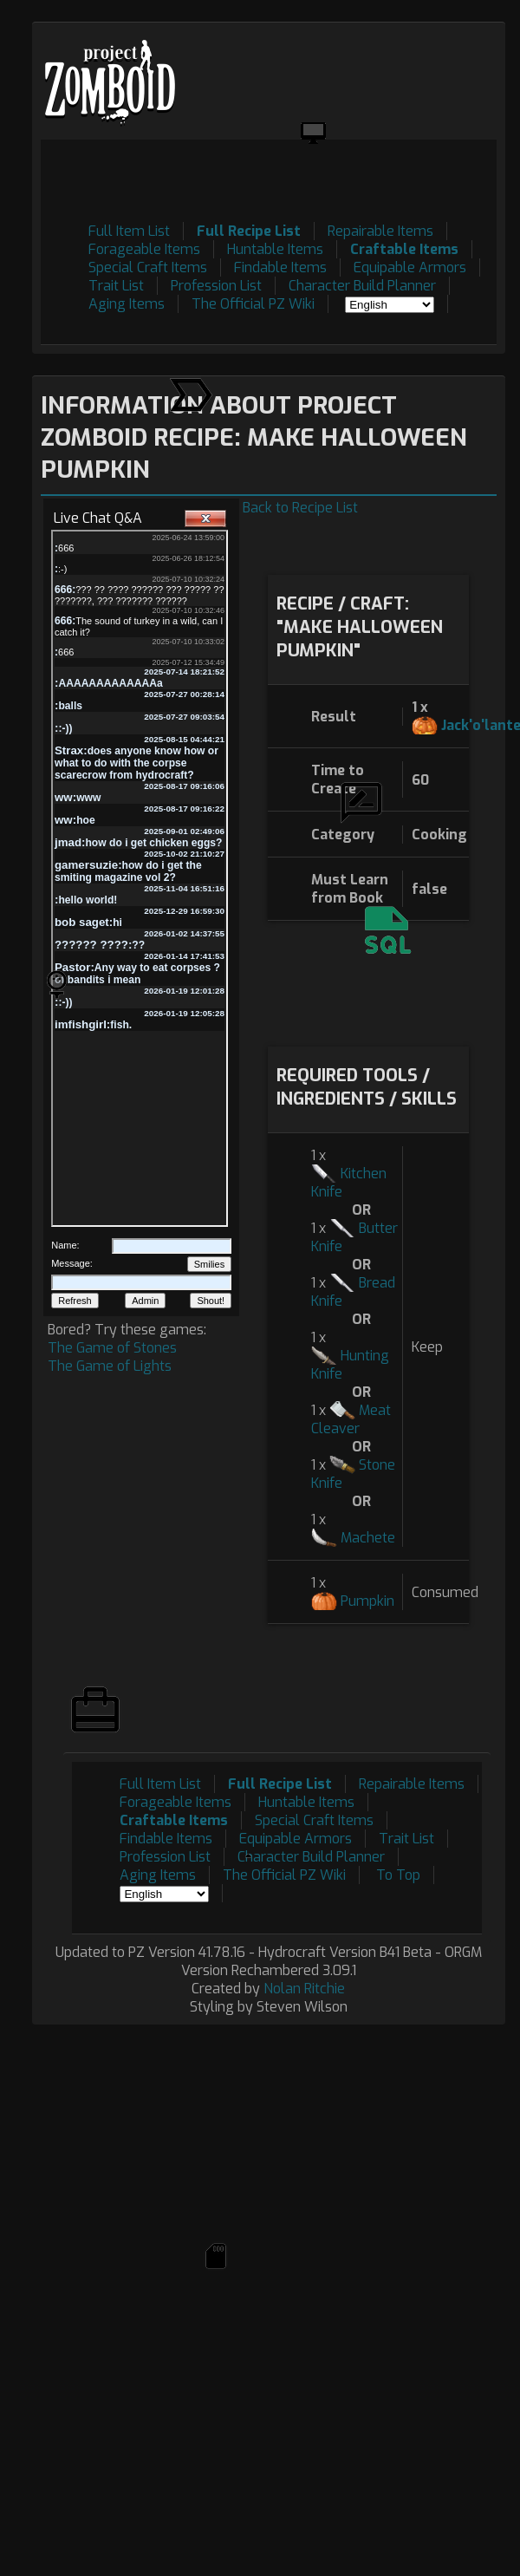 This screenshot has height=2576, width=520. What do you see at coordinates (387, 932) in the screenshot?
I see `open an SQL database file` at bounding box center [387, 932].